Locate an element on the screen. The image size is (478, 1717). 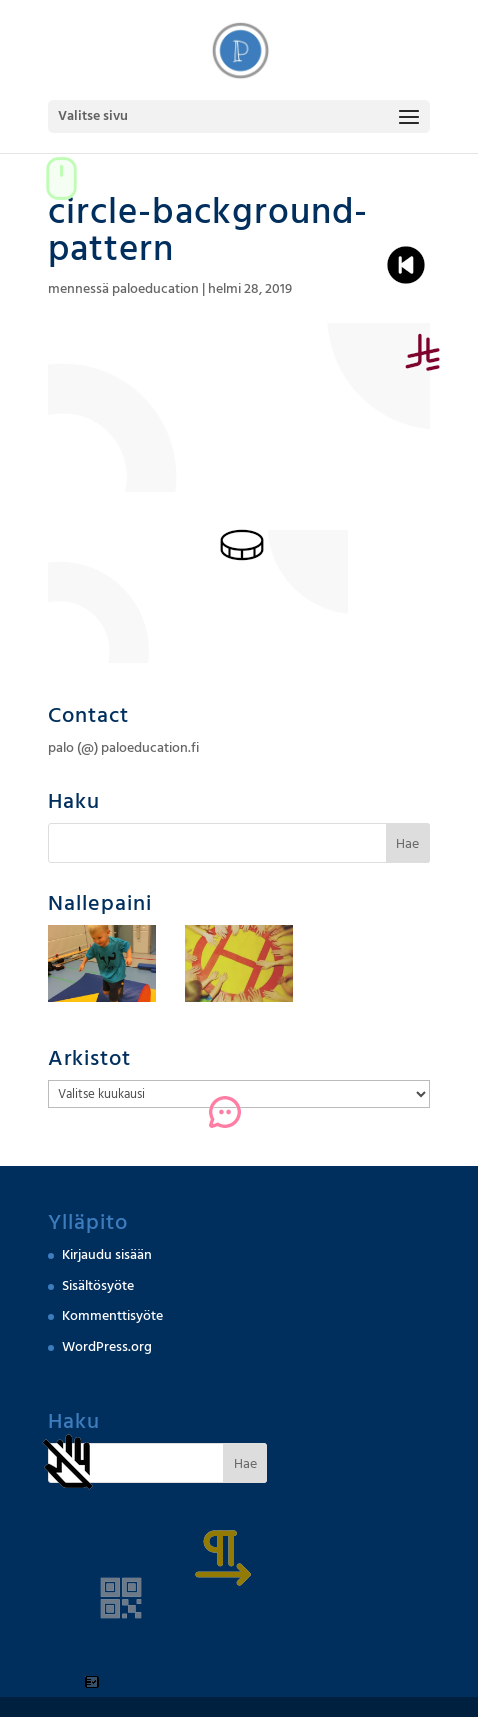
indicates price or amount in Saudi riyals is located at coordinates (423, 353).